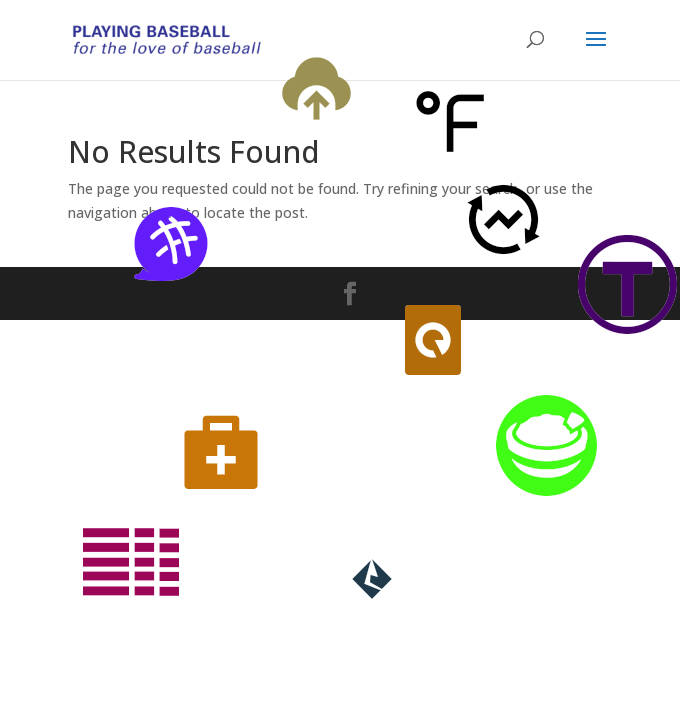 Image resolution: width=680 pixels, height=720 pixels. I want to click on visit the CodeNewbie community website, so click(171, 244).